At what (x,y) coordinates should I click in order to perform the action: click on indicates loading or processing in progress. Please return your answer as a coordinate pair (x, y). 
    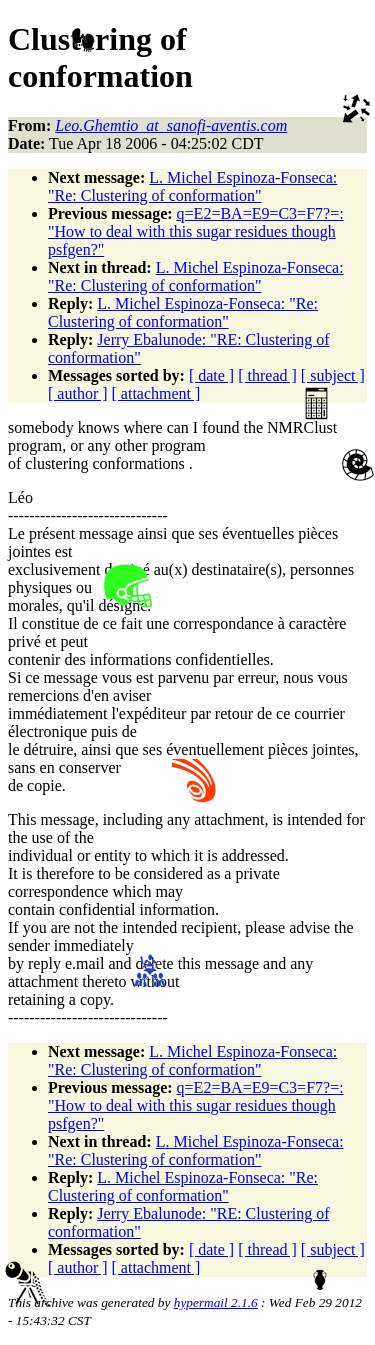
    Looking at the image, I should click on (193, 780).